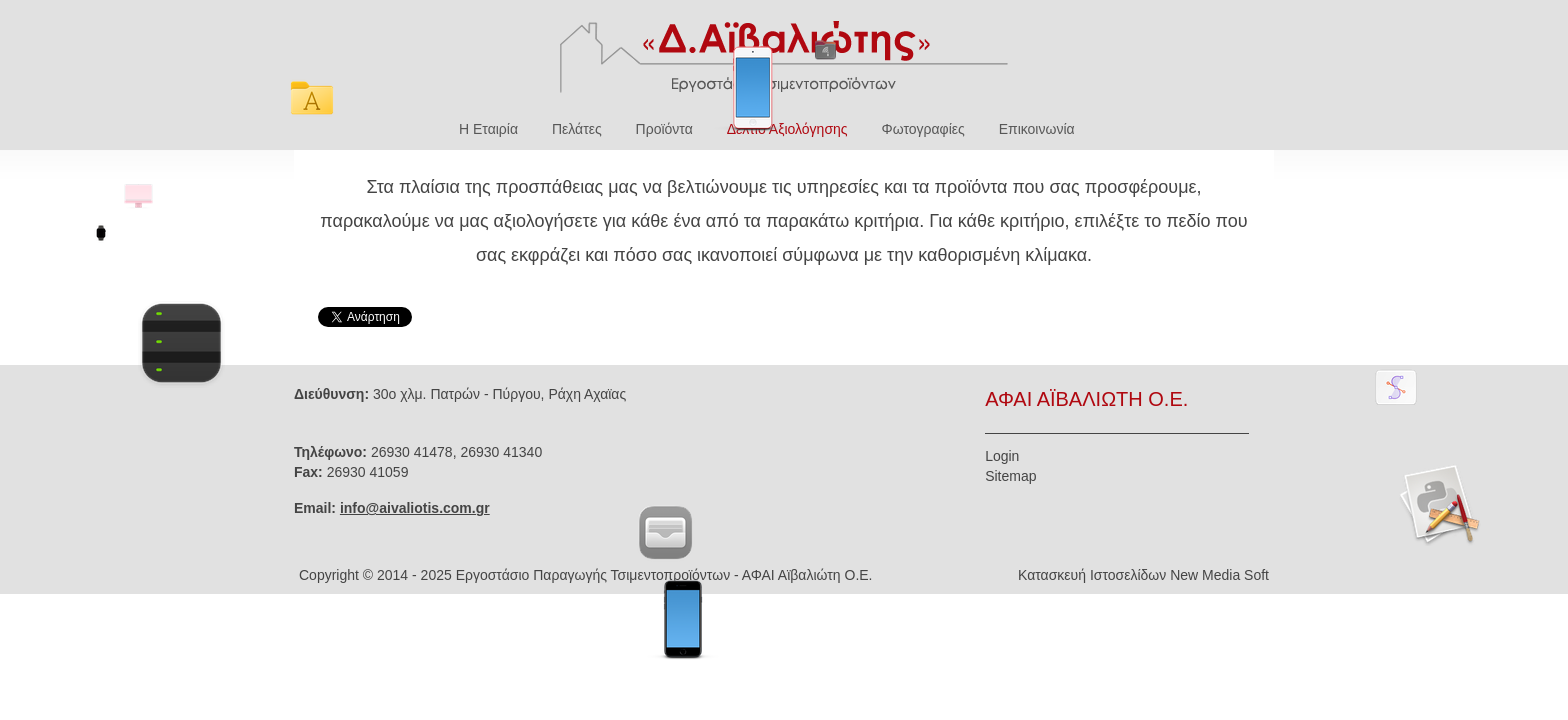 This screenshot has width=1568, height=720. Describe the element at coordinates (1396, 386) in the screenshot. I see `an SVG vector image file` at that location.